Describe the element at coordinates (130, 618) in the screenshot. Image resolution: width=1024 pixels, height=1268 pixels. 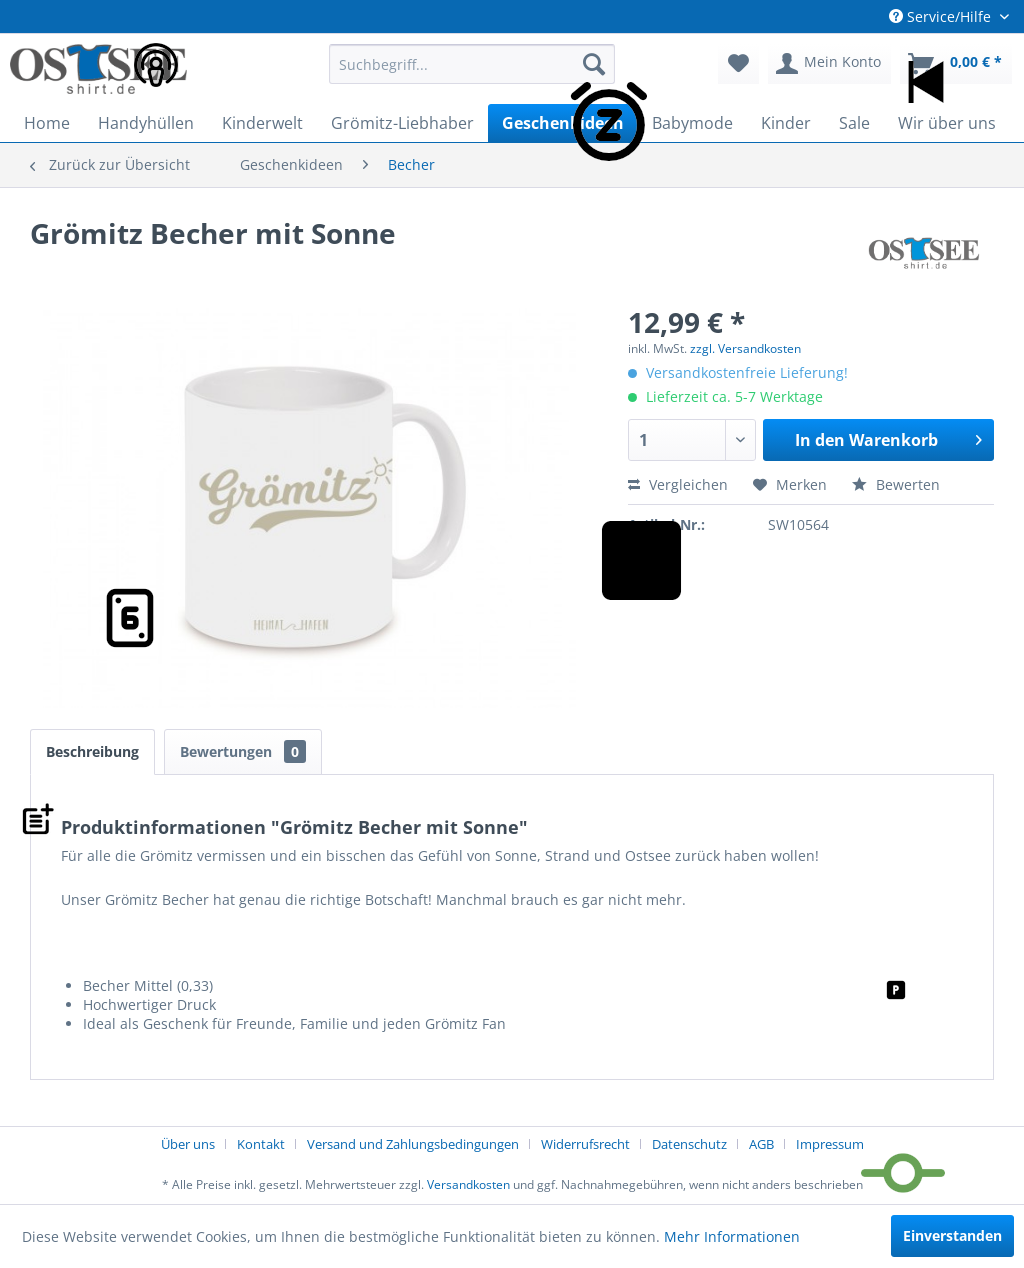
I see `playing card with value six` at that location.